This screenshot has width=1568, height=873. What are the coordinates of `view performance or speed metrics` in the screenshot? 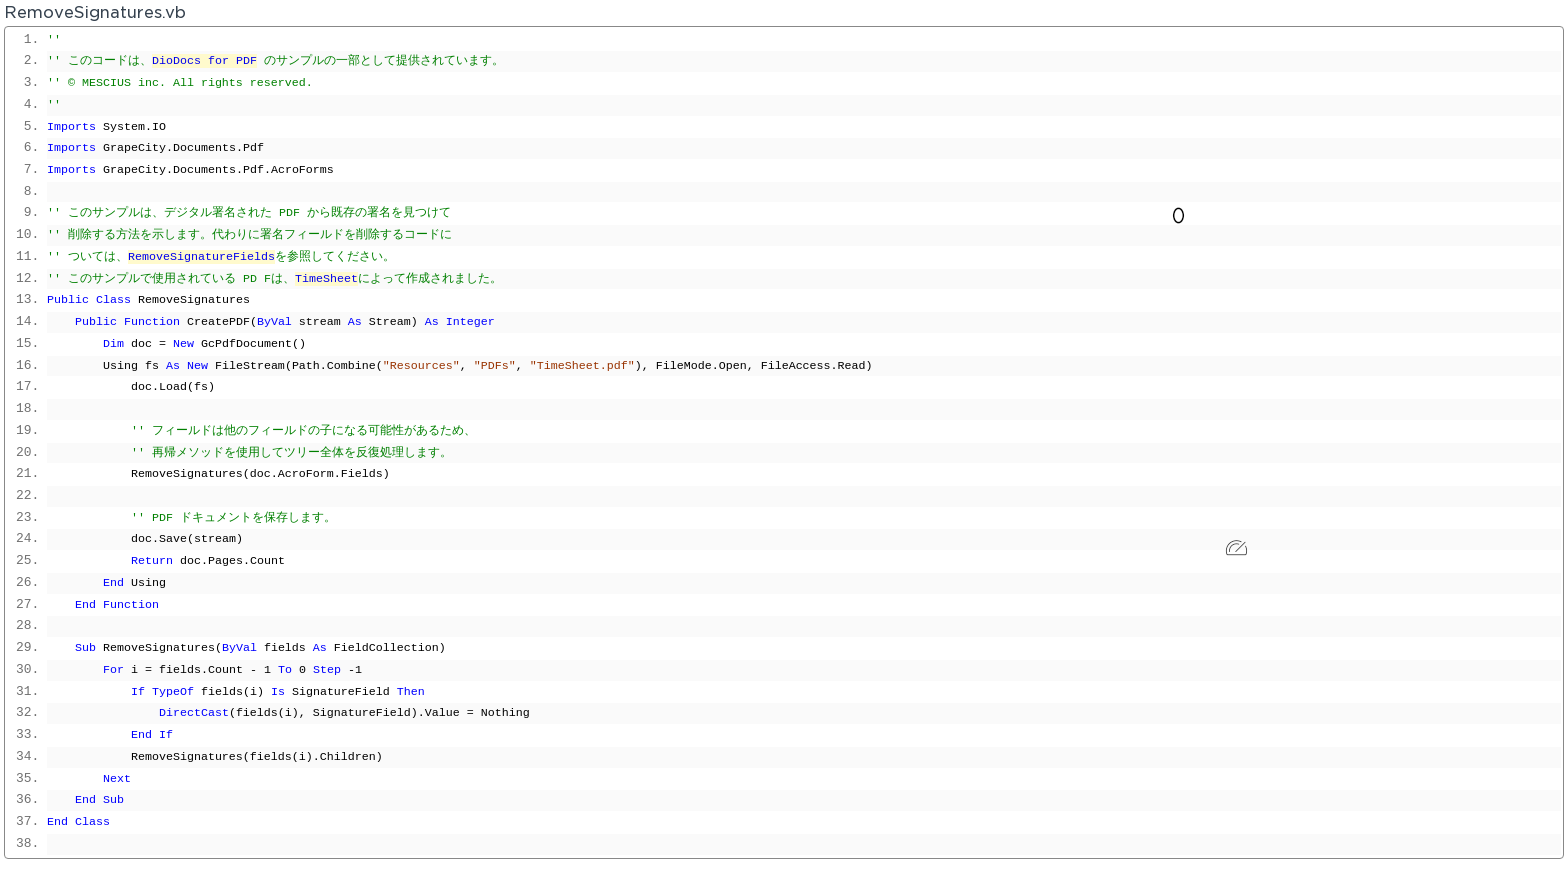 It's located at (1236, 548).